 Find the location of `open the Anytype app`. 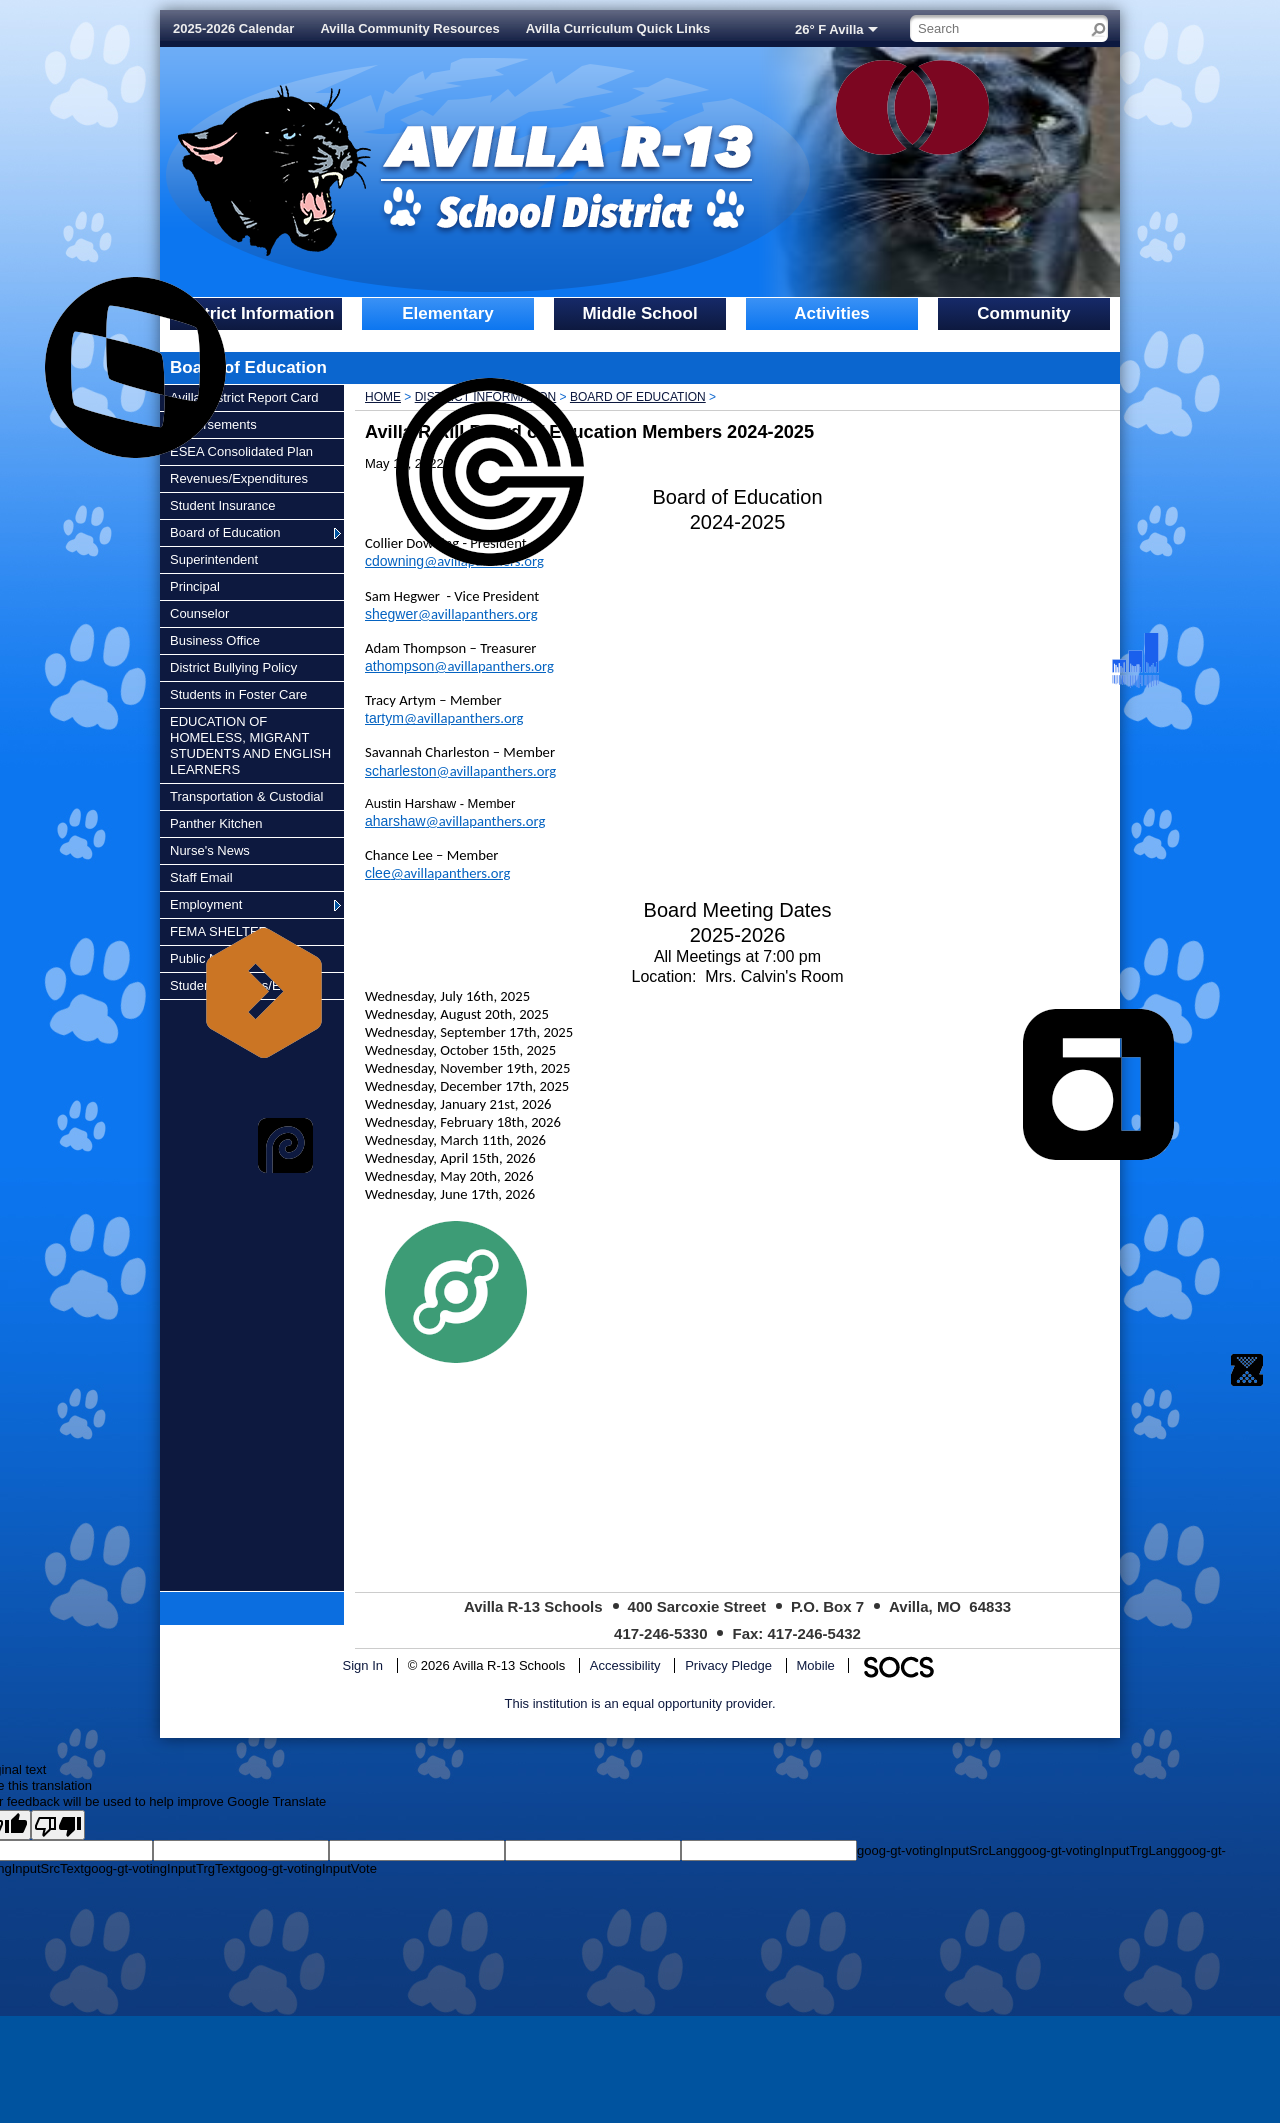

open the Anytype app is located at coordinates (1098, 1084).